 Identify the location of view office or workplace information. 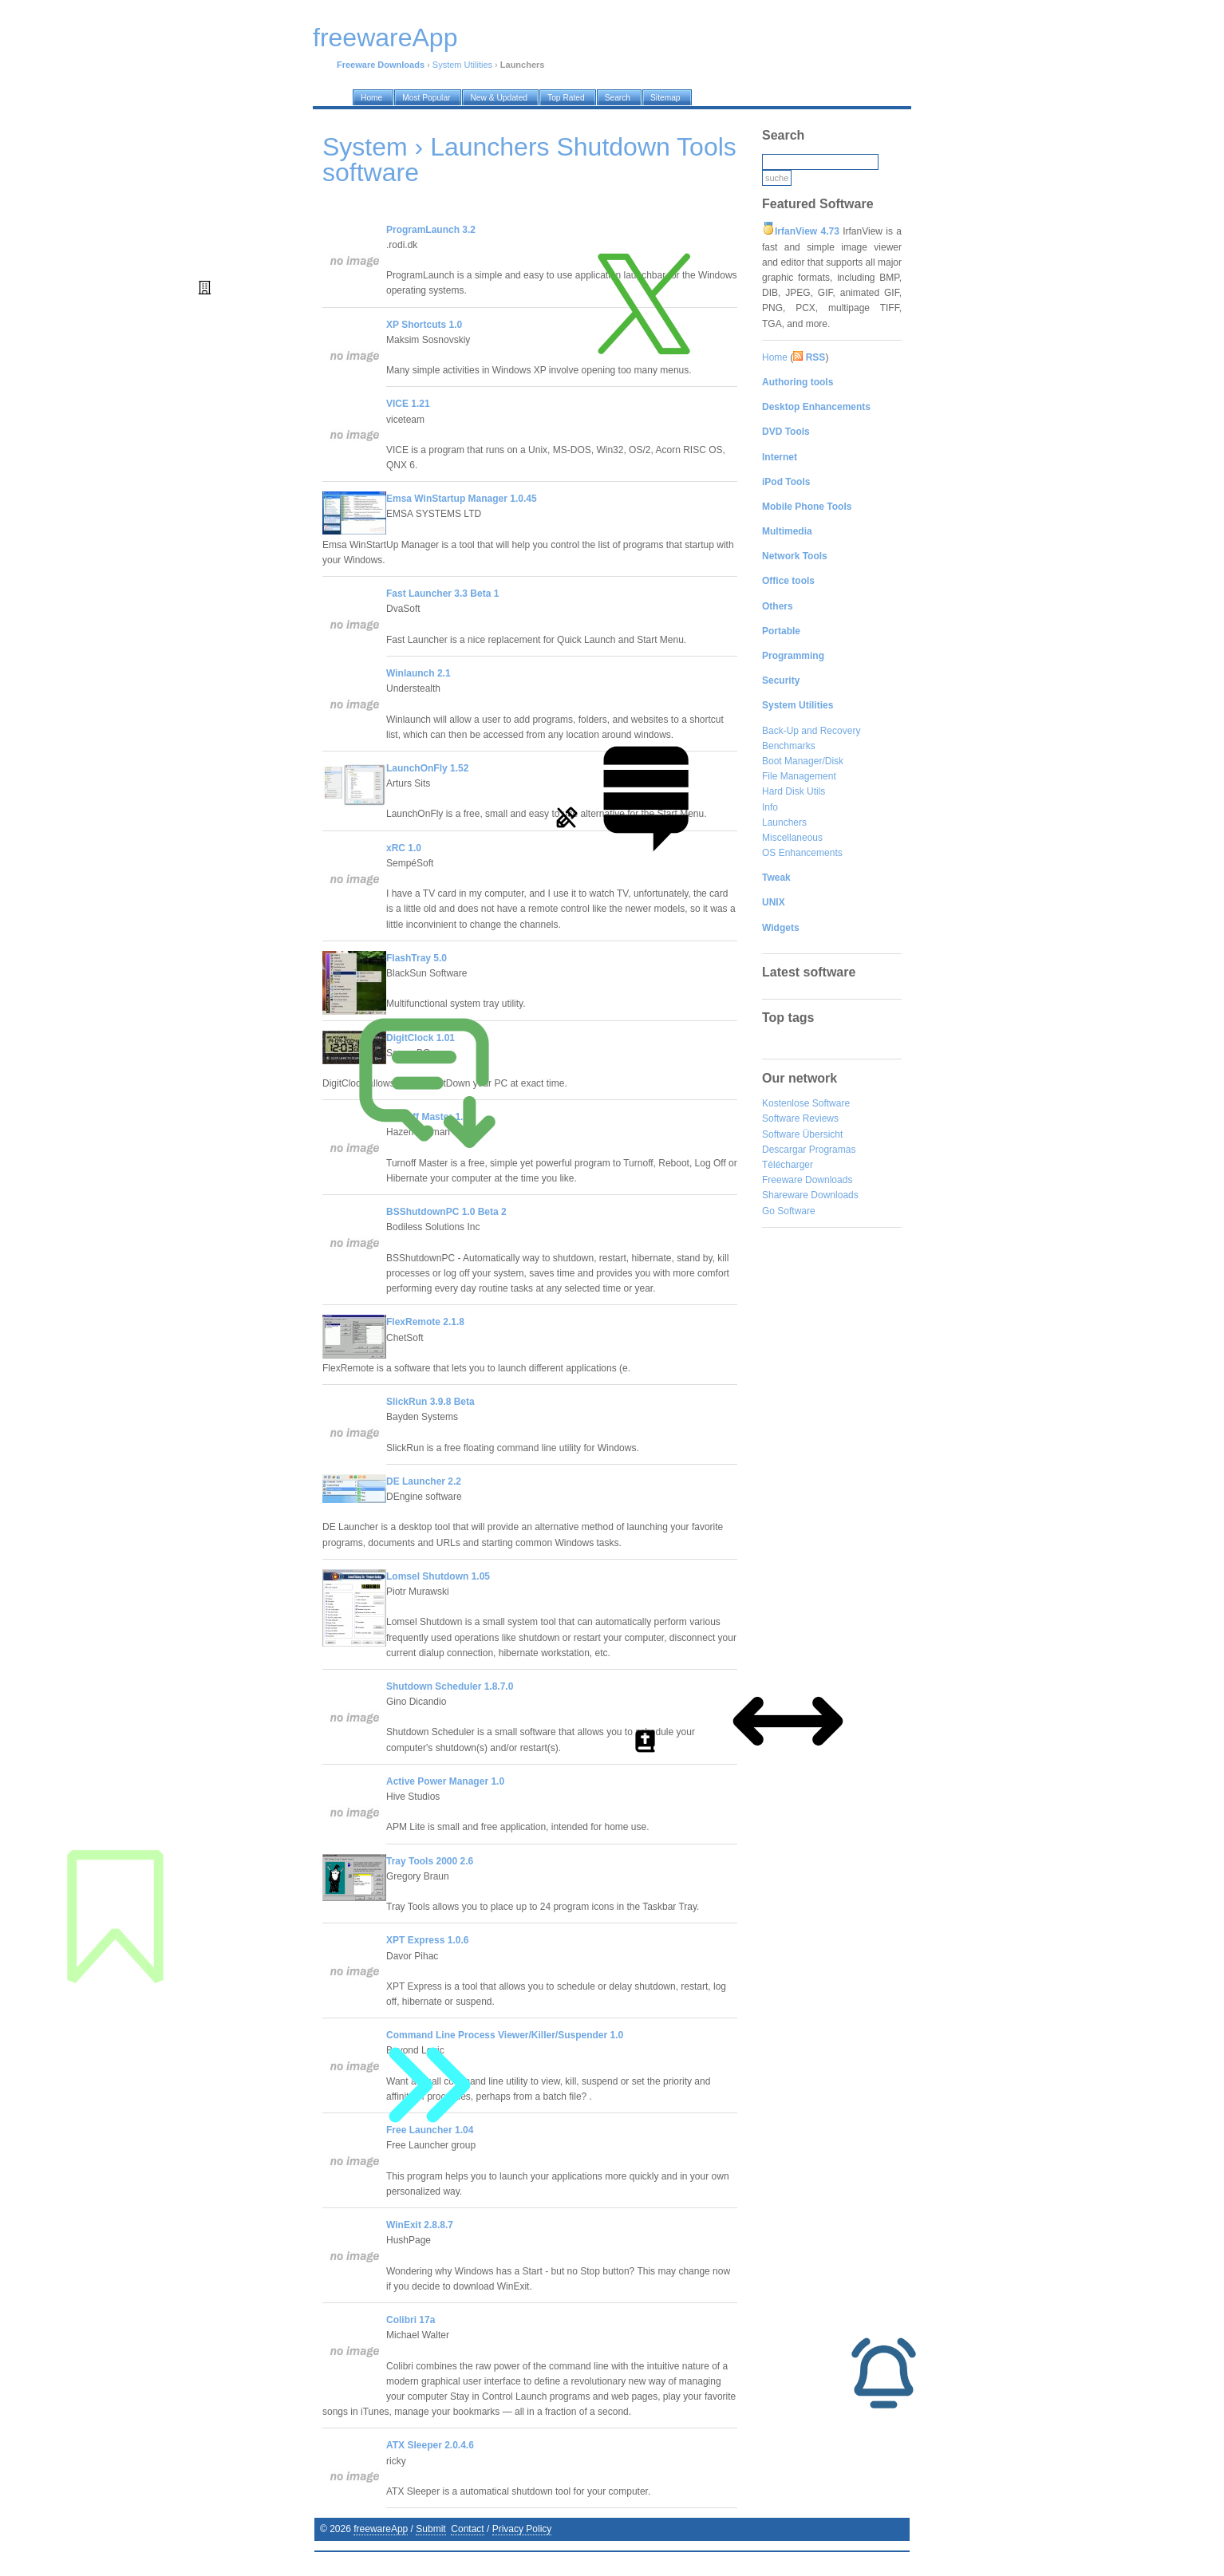
(204, 287).